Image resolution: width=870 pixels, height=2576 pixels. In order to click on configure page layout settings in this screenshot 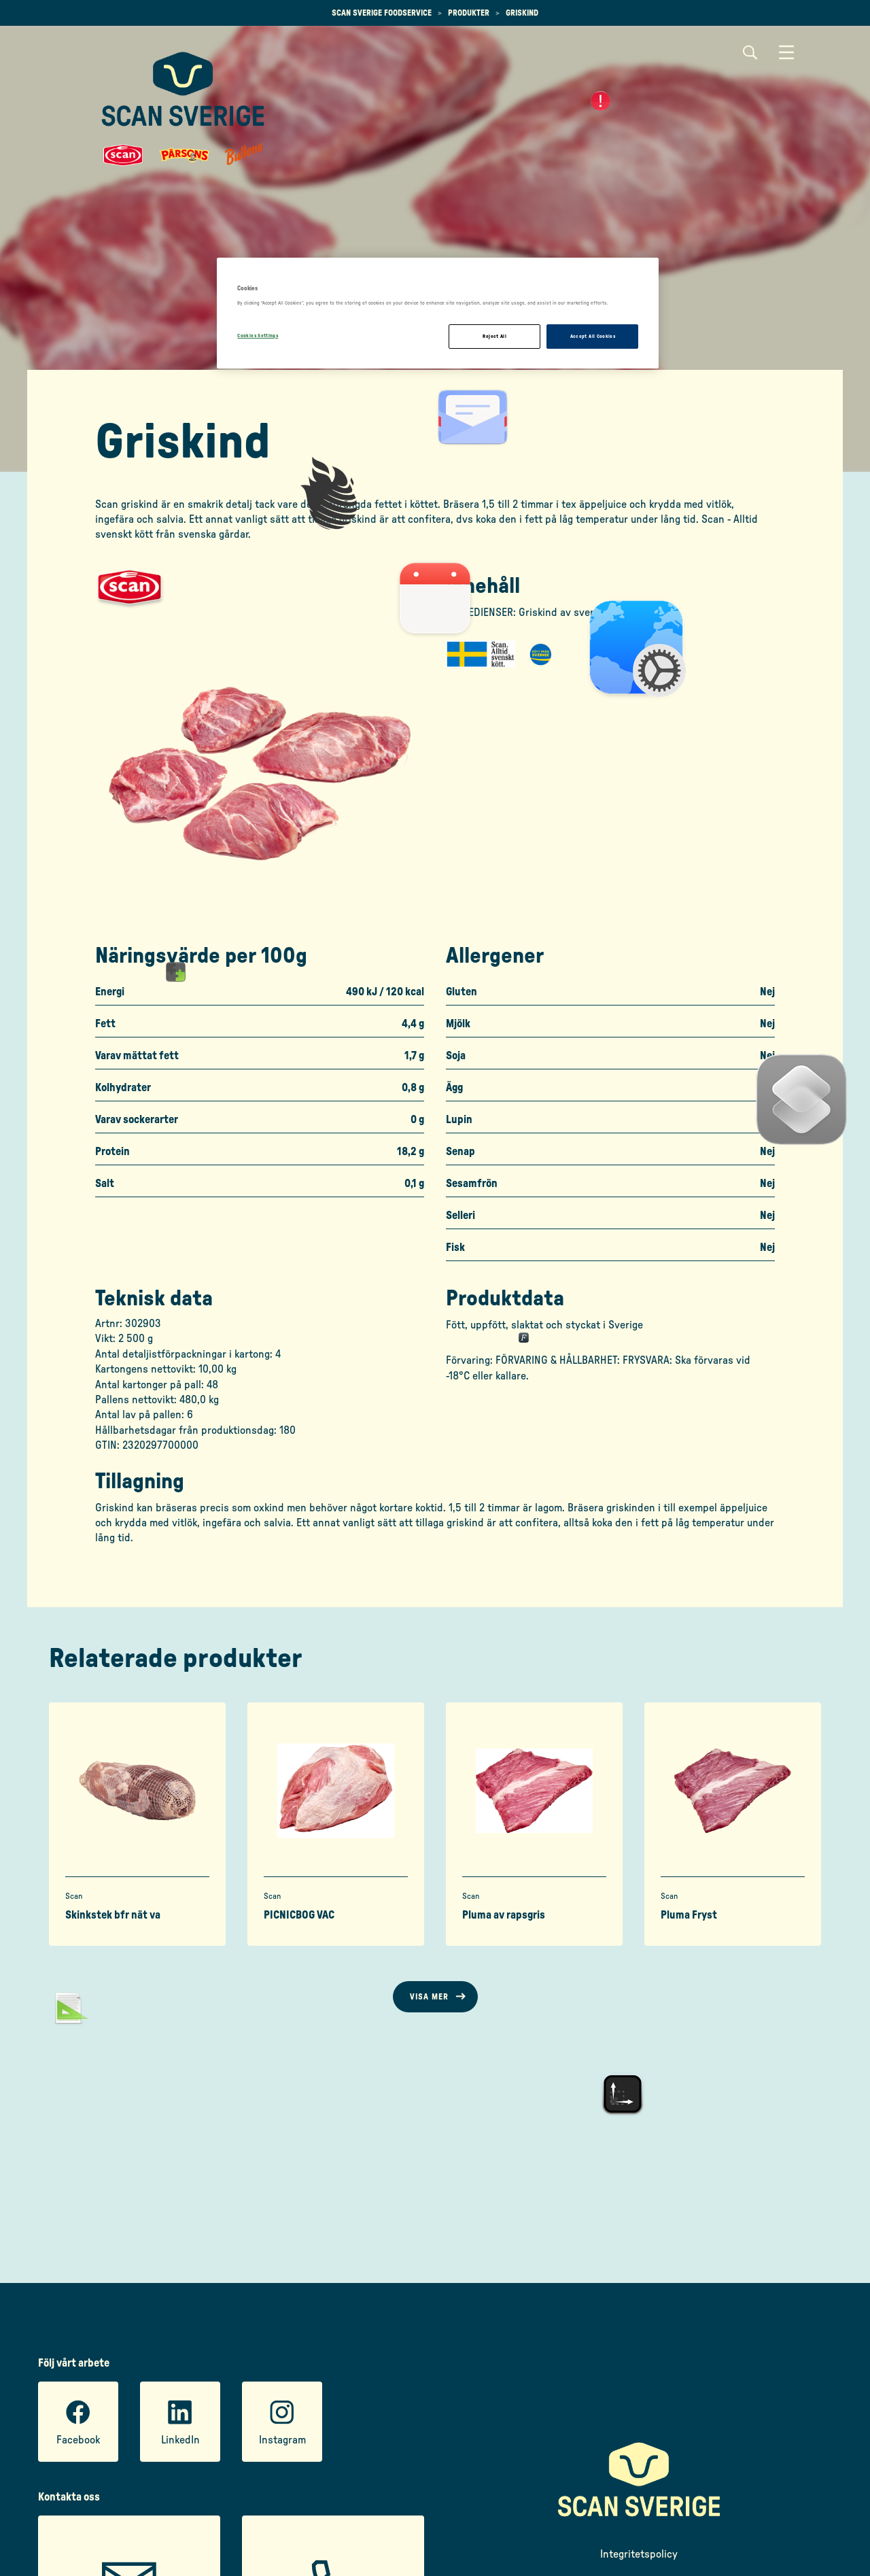, I will do `click(71, 2008)`.